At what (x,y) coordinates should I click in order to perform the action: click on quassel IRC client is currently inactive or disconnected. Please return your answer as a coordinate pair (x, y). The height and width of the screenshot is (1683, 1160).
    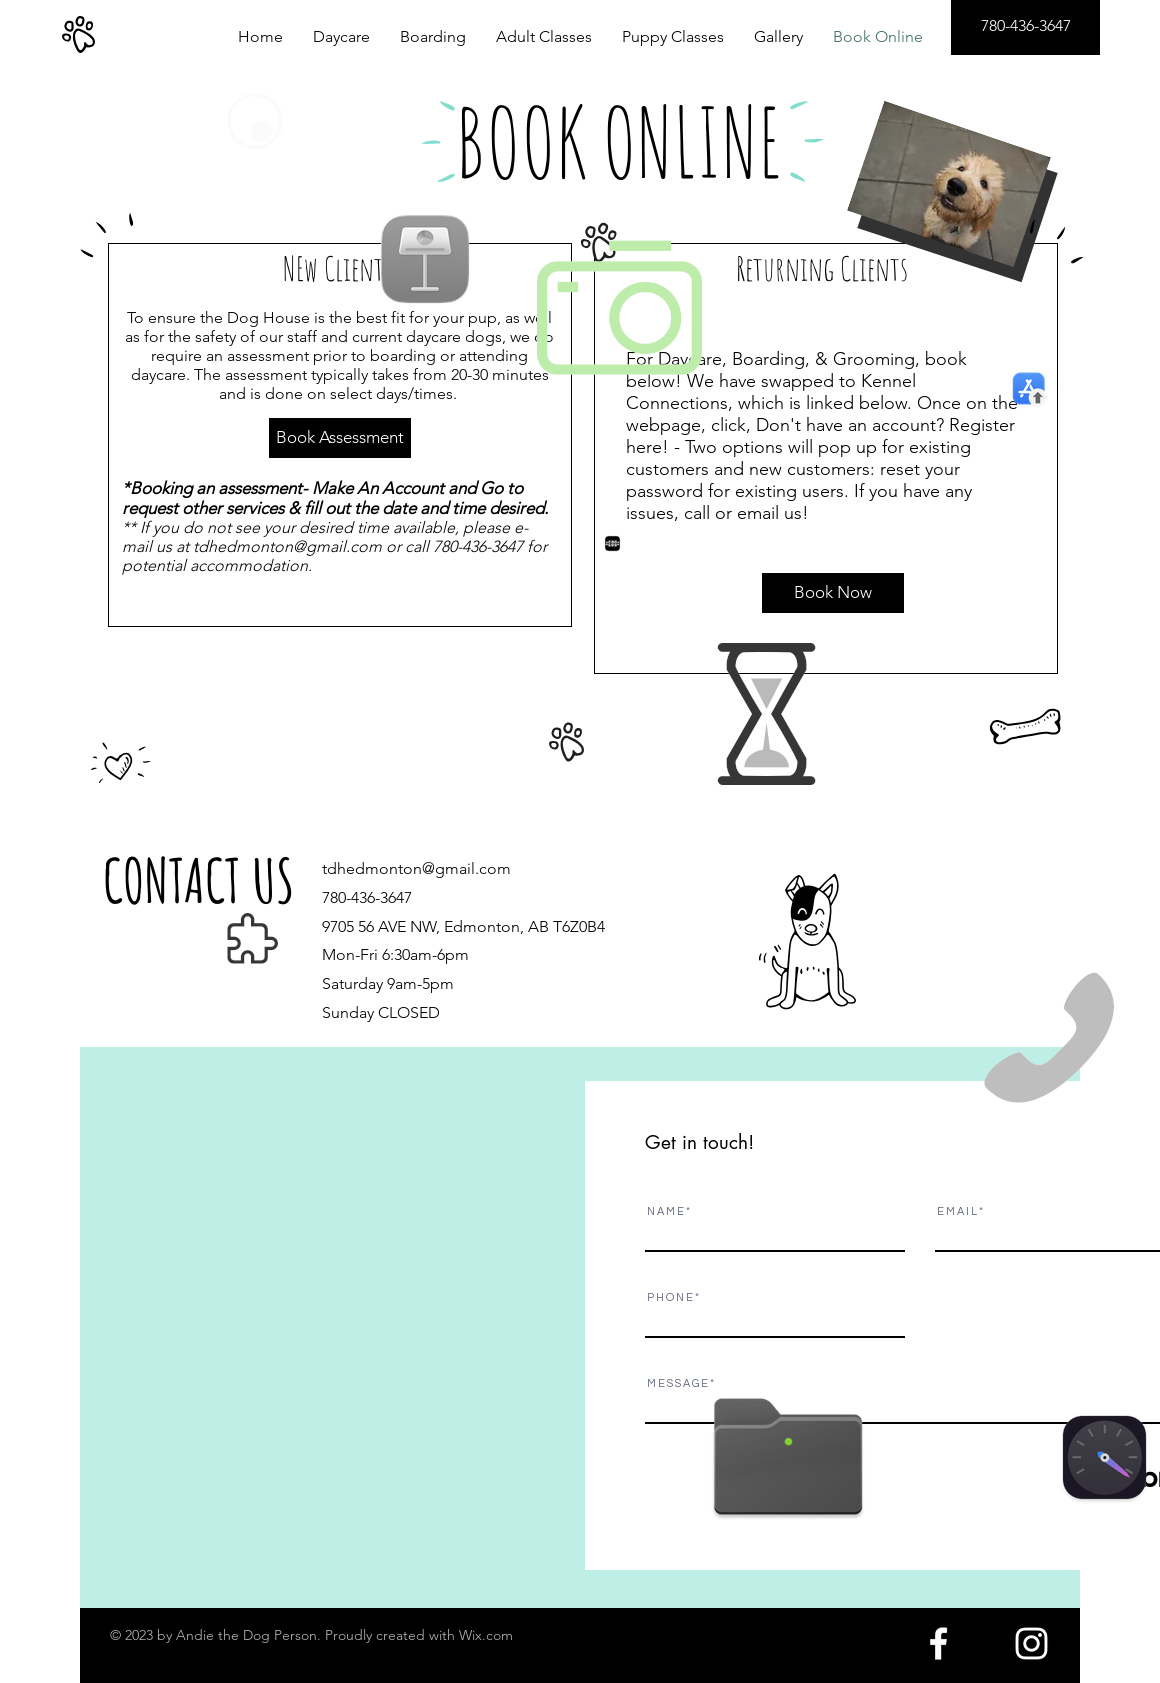
    Looking at the image, I should click on (255, 121).